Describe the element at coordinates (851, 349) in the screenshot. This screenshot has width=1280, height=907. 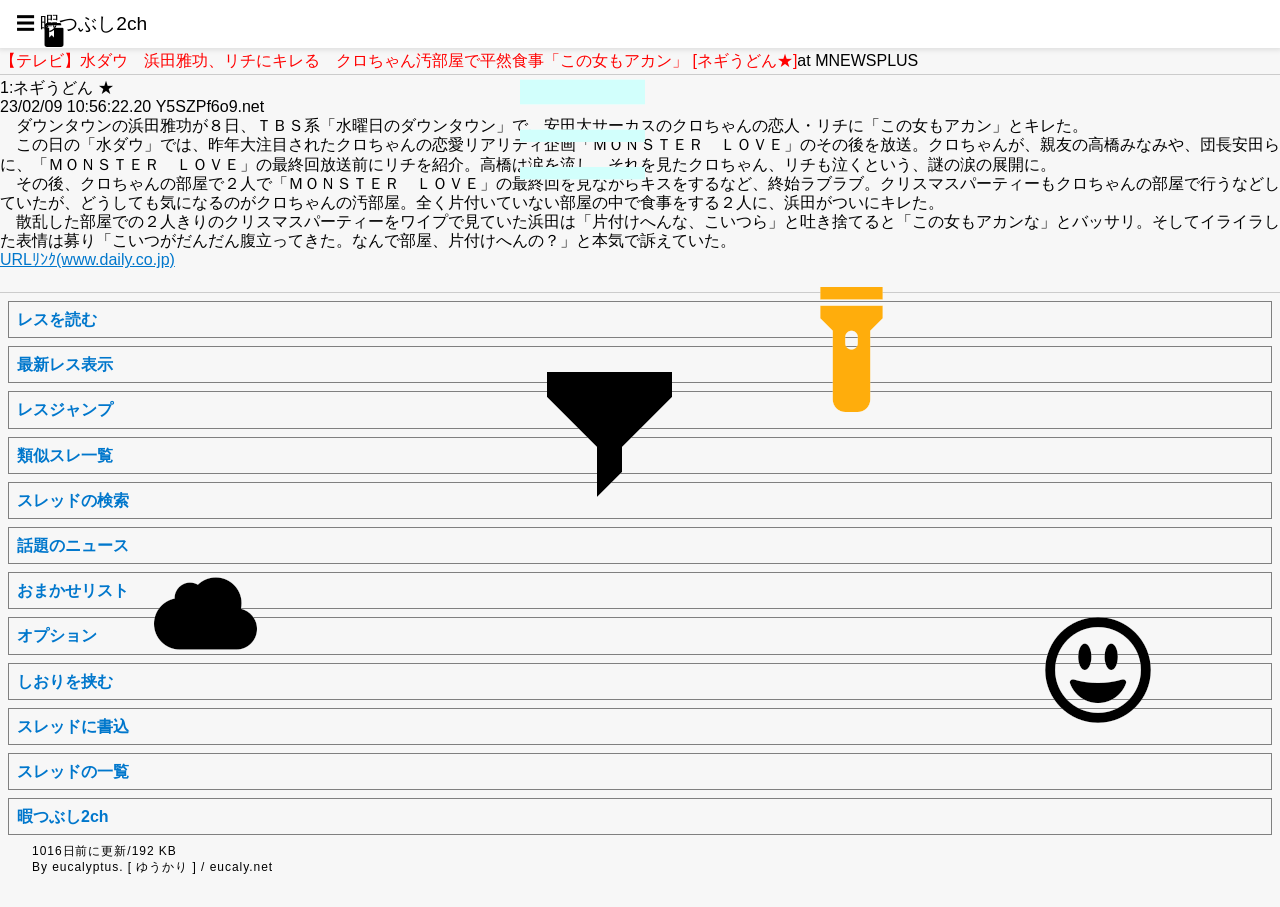
I see `toggle flashlight on/off` at that location.